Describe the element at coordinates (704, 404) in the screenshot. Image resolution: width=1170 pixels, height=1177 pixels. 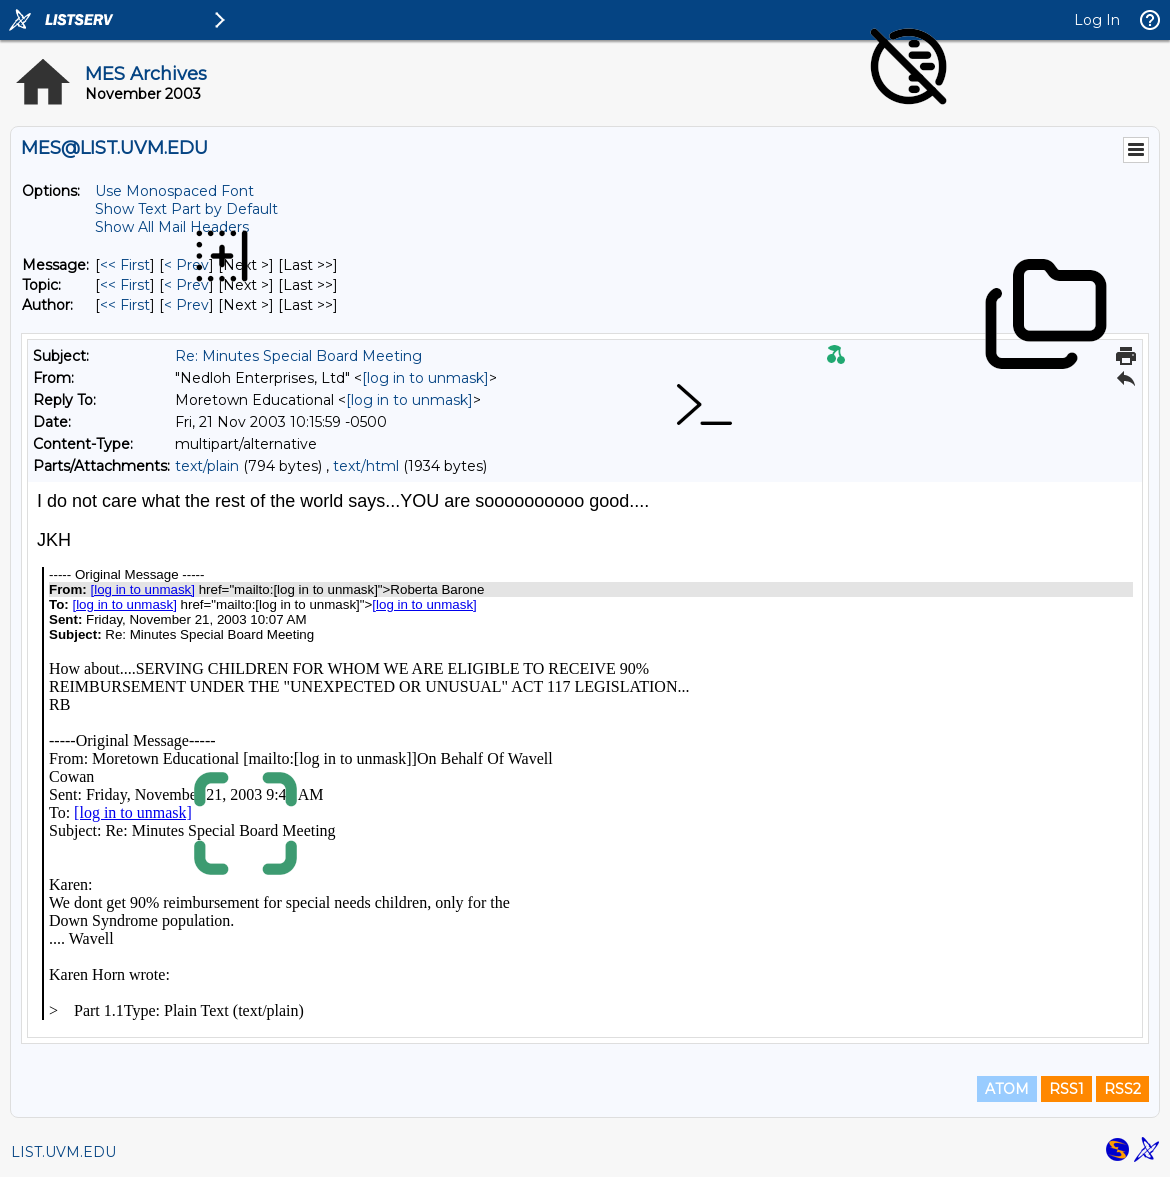
I see `open the command line terminal` at that location.